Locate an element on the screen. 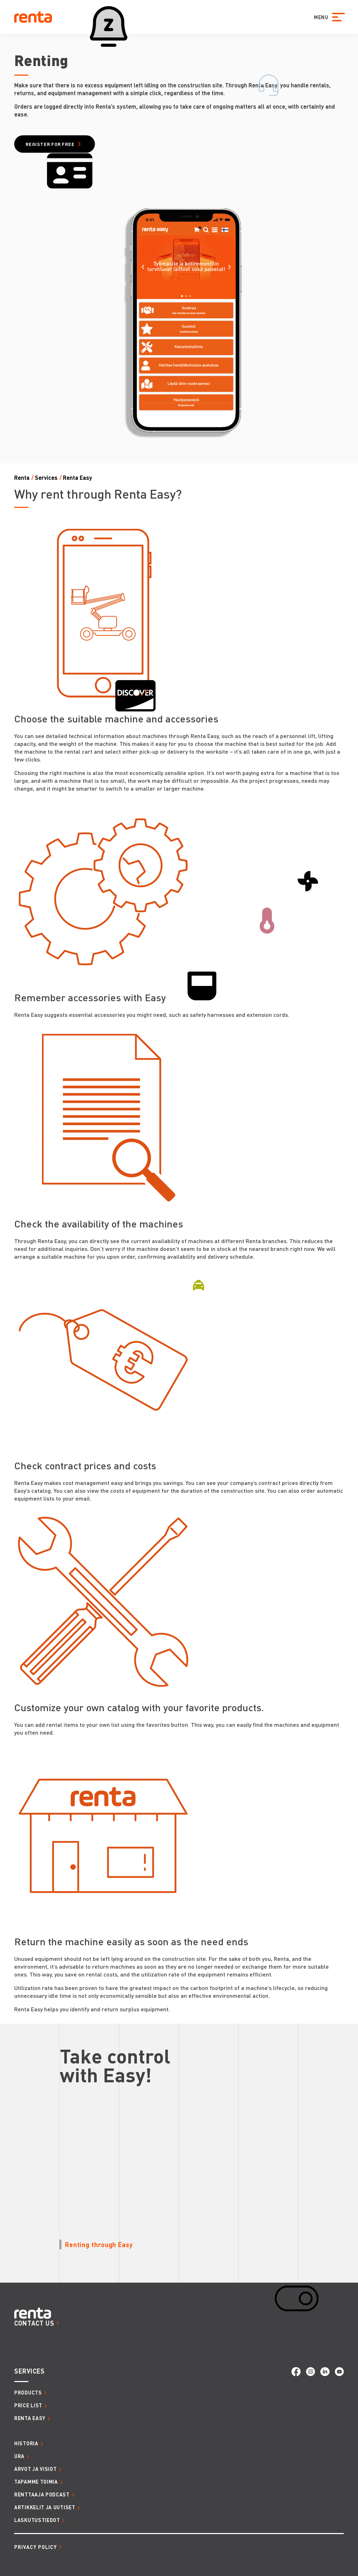  view your driver's license or ID card is located at coordinates (70, 171).